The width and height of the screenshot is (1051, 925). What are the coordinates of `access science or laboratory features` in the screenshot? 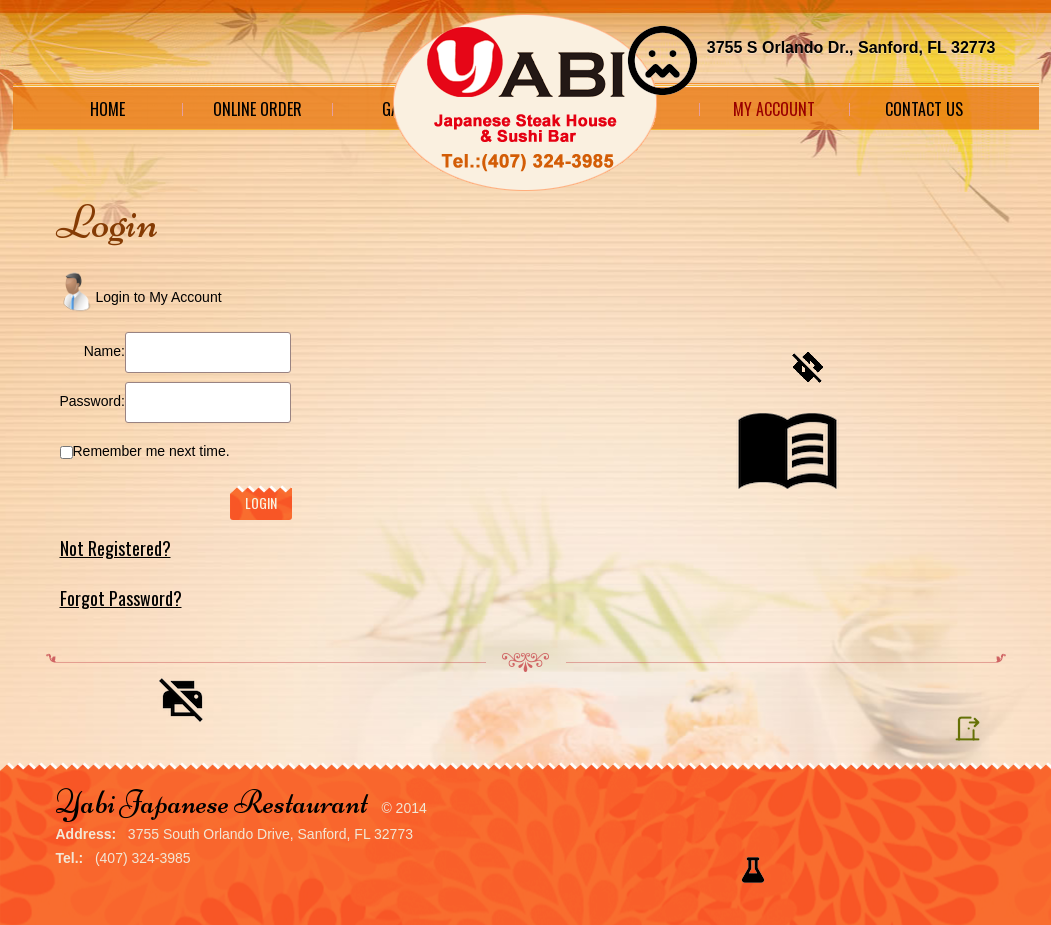 It's located at (753, 870).